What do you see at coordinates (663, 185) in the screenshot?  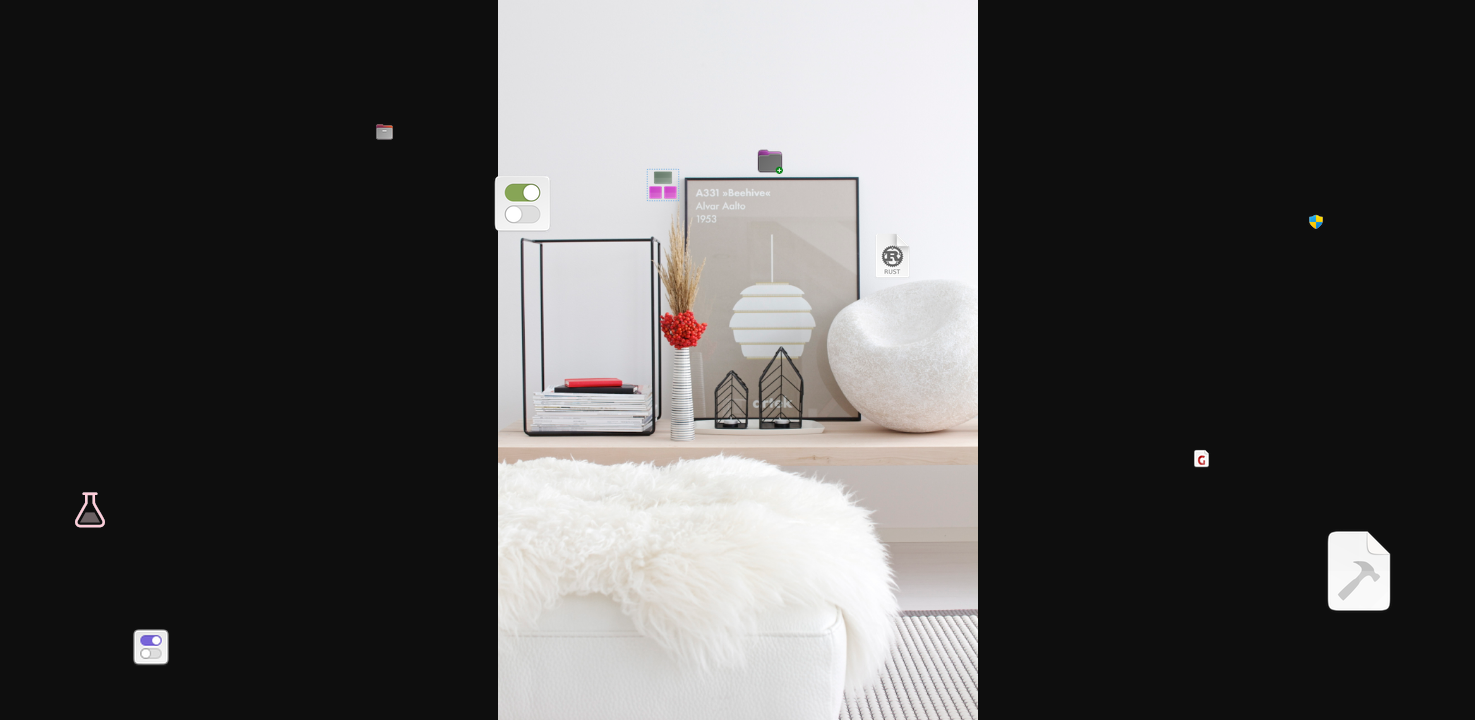 I see `select all items in the current view` at bounding box center [663, 185].